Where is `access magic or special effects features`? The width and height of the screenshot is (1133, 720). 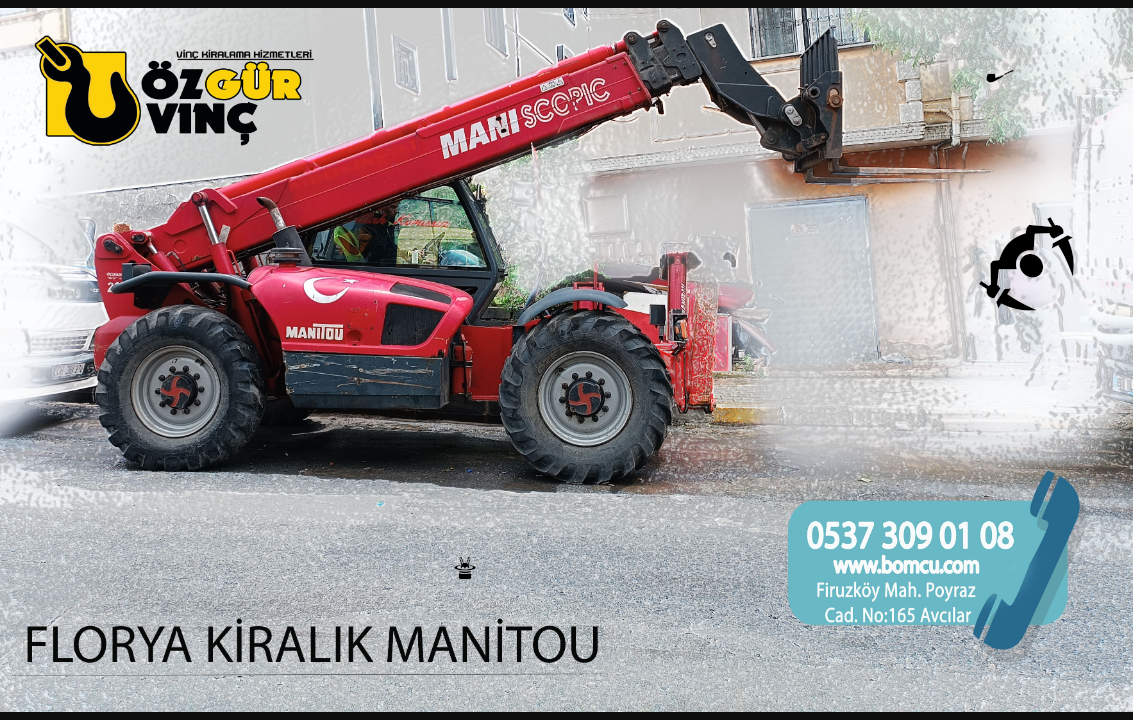 access magic or special effects features is located at coordinates (465, 568).